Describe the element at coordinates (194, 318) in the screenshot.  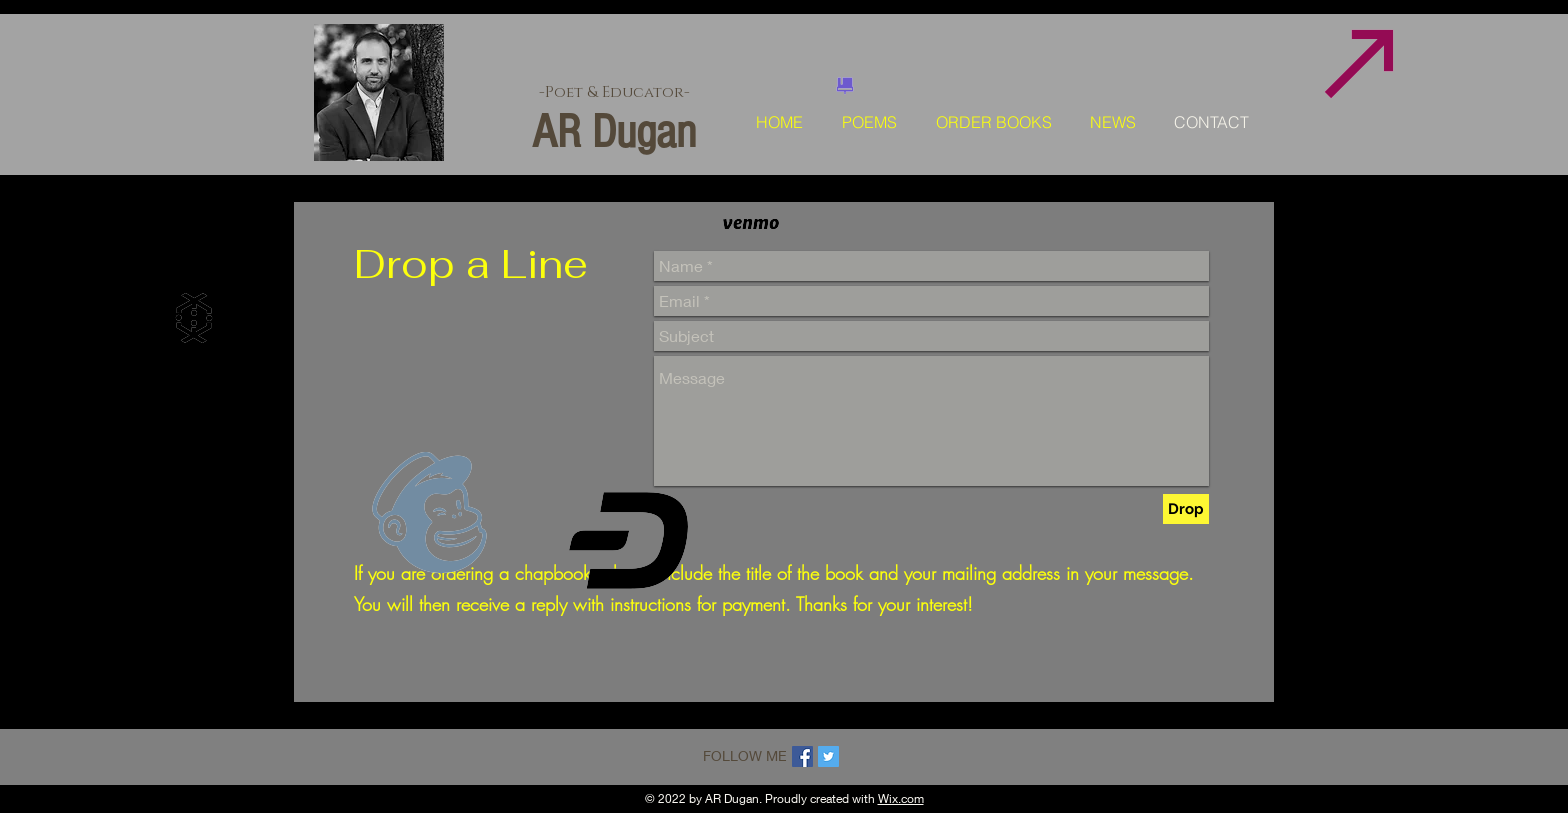
I see `google cloud dataflow service logo` at that location.